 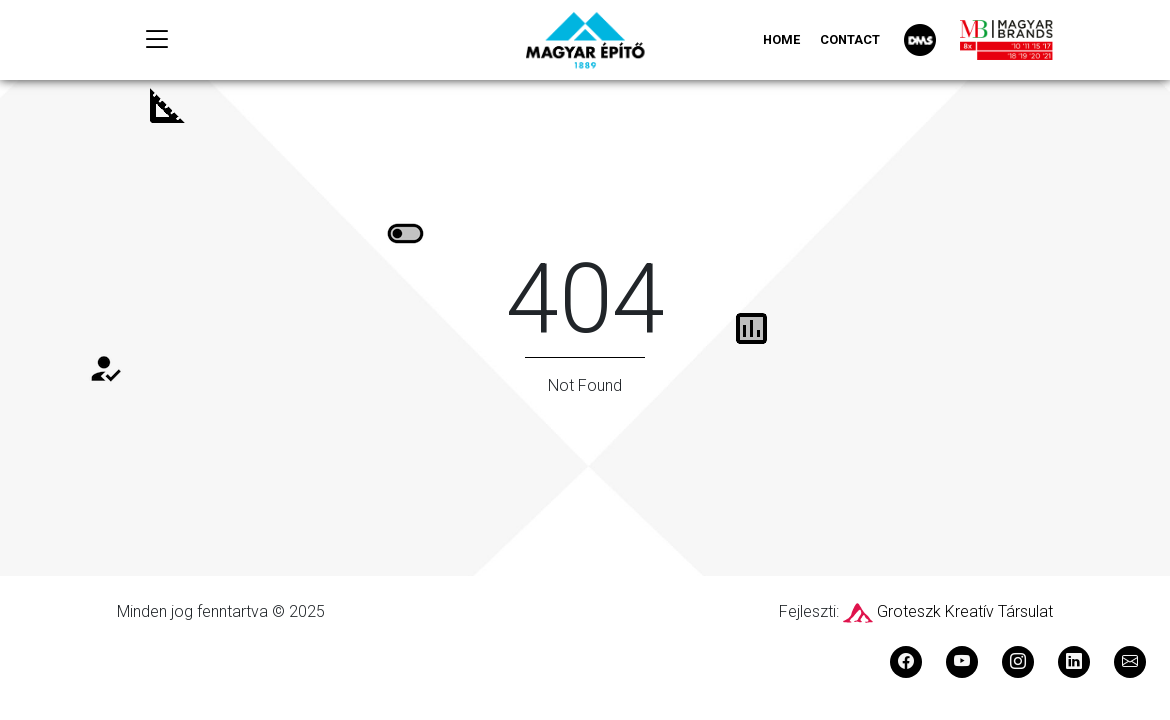 I want to click on toggle switch in the off position, so click(x=405, y=233).